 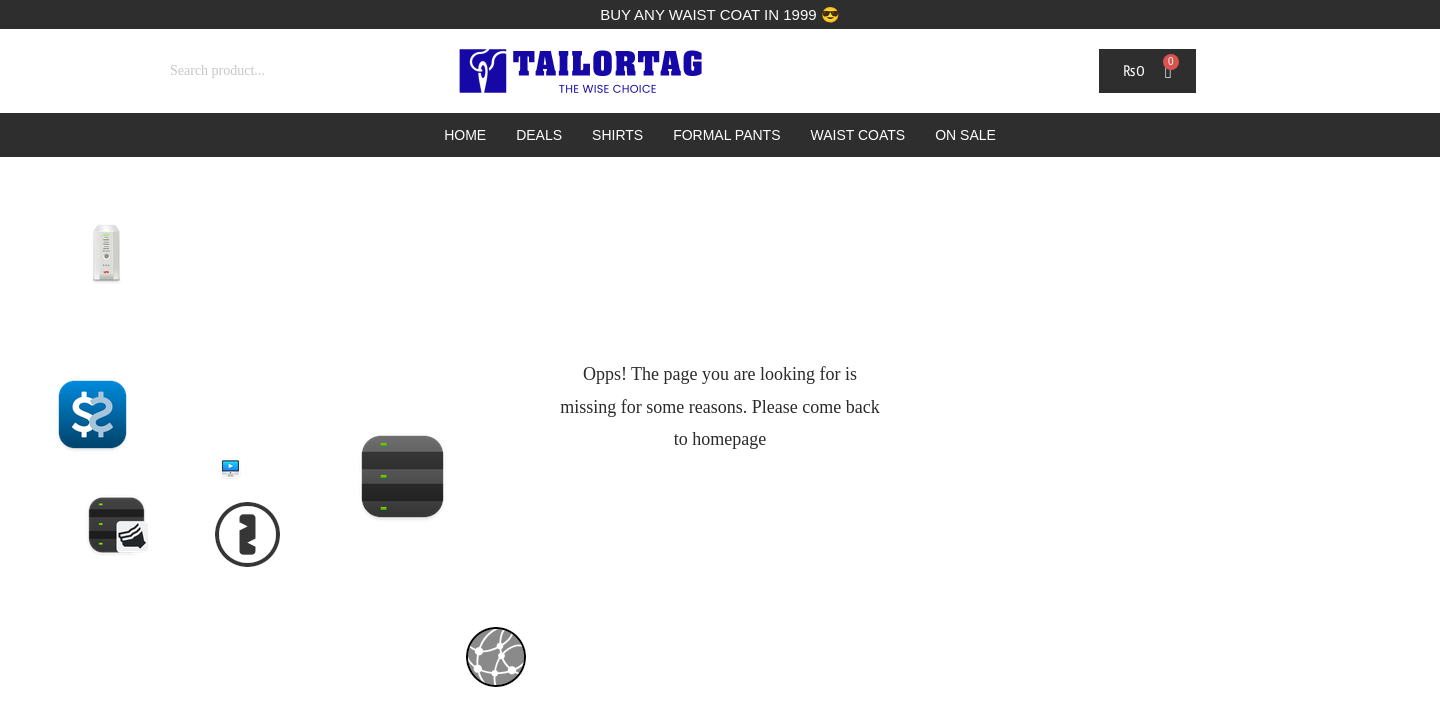 What do you see at coordinates (496, 657) in the screenshot?
I see `access network locations in the sidebar` at bounding box center [496, 657].